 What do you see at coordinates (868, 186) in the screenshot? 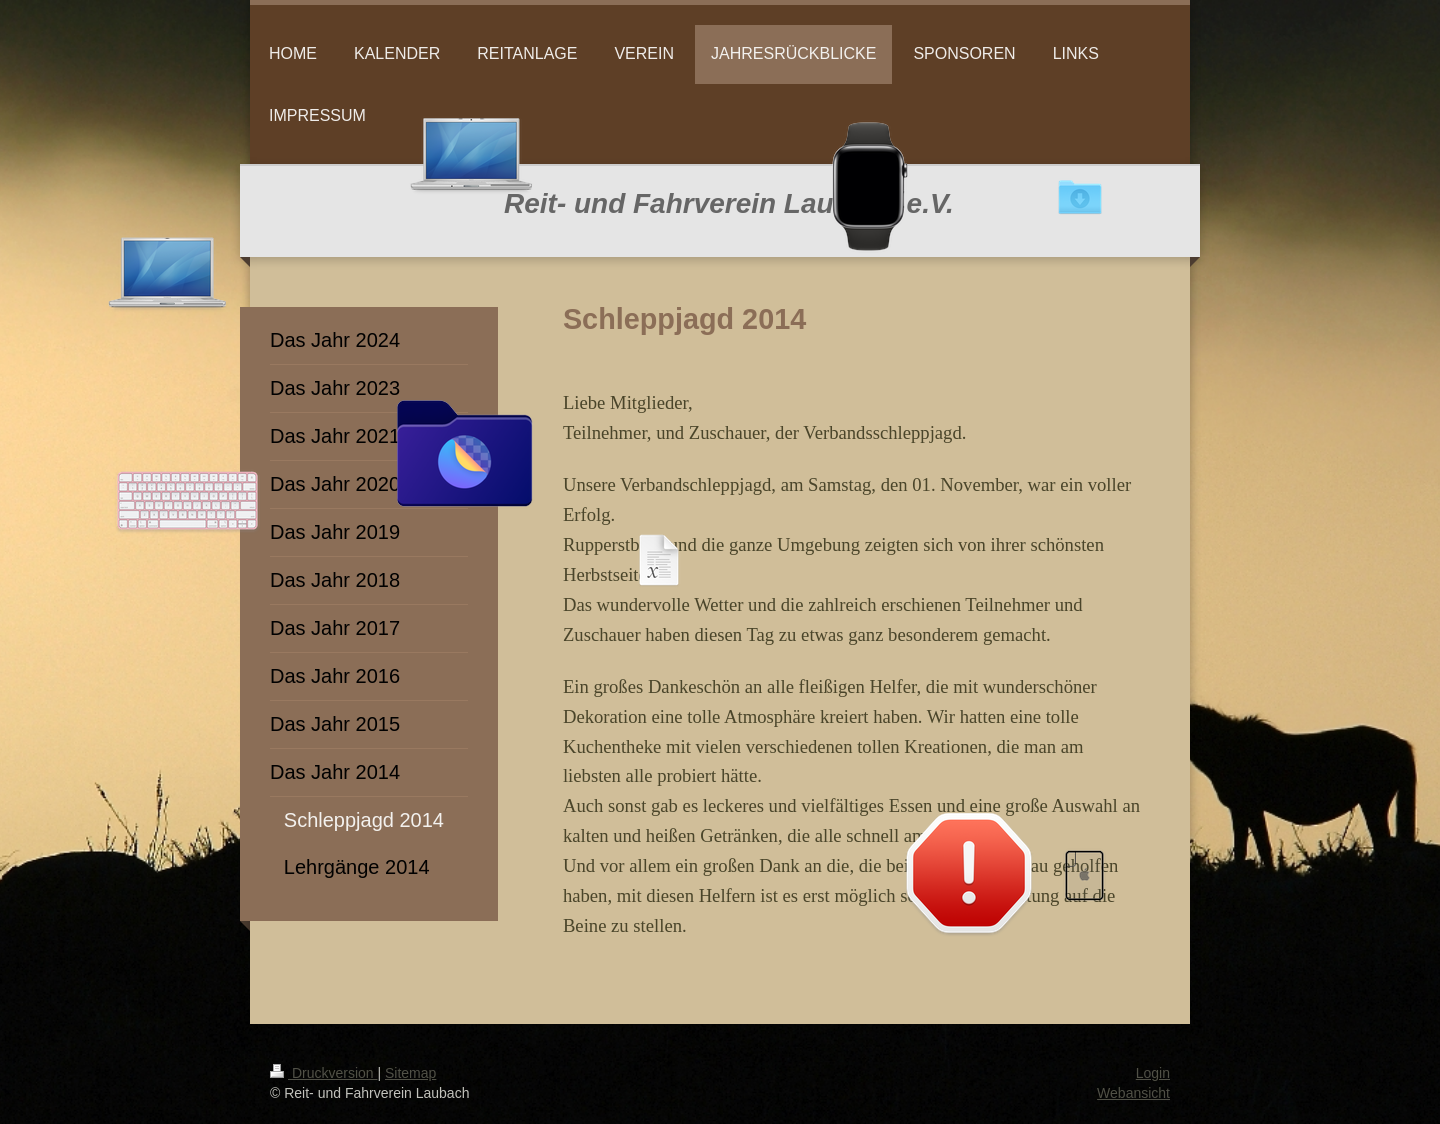
I see `apple watch series 5 or 6 device icon` at bounding box center [868, 186].